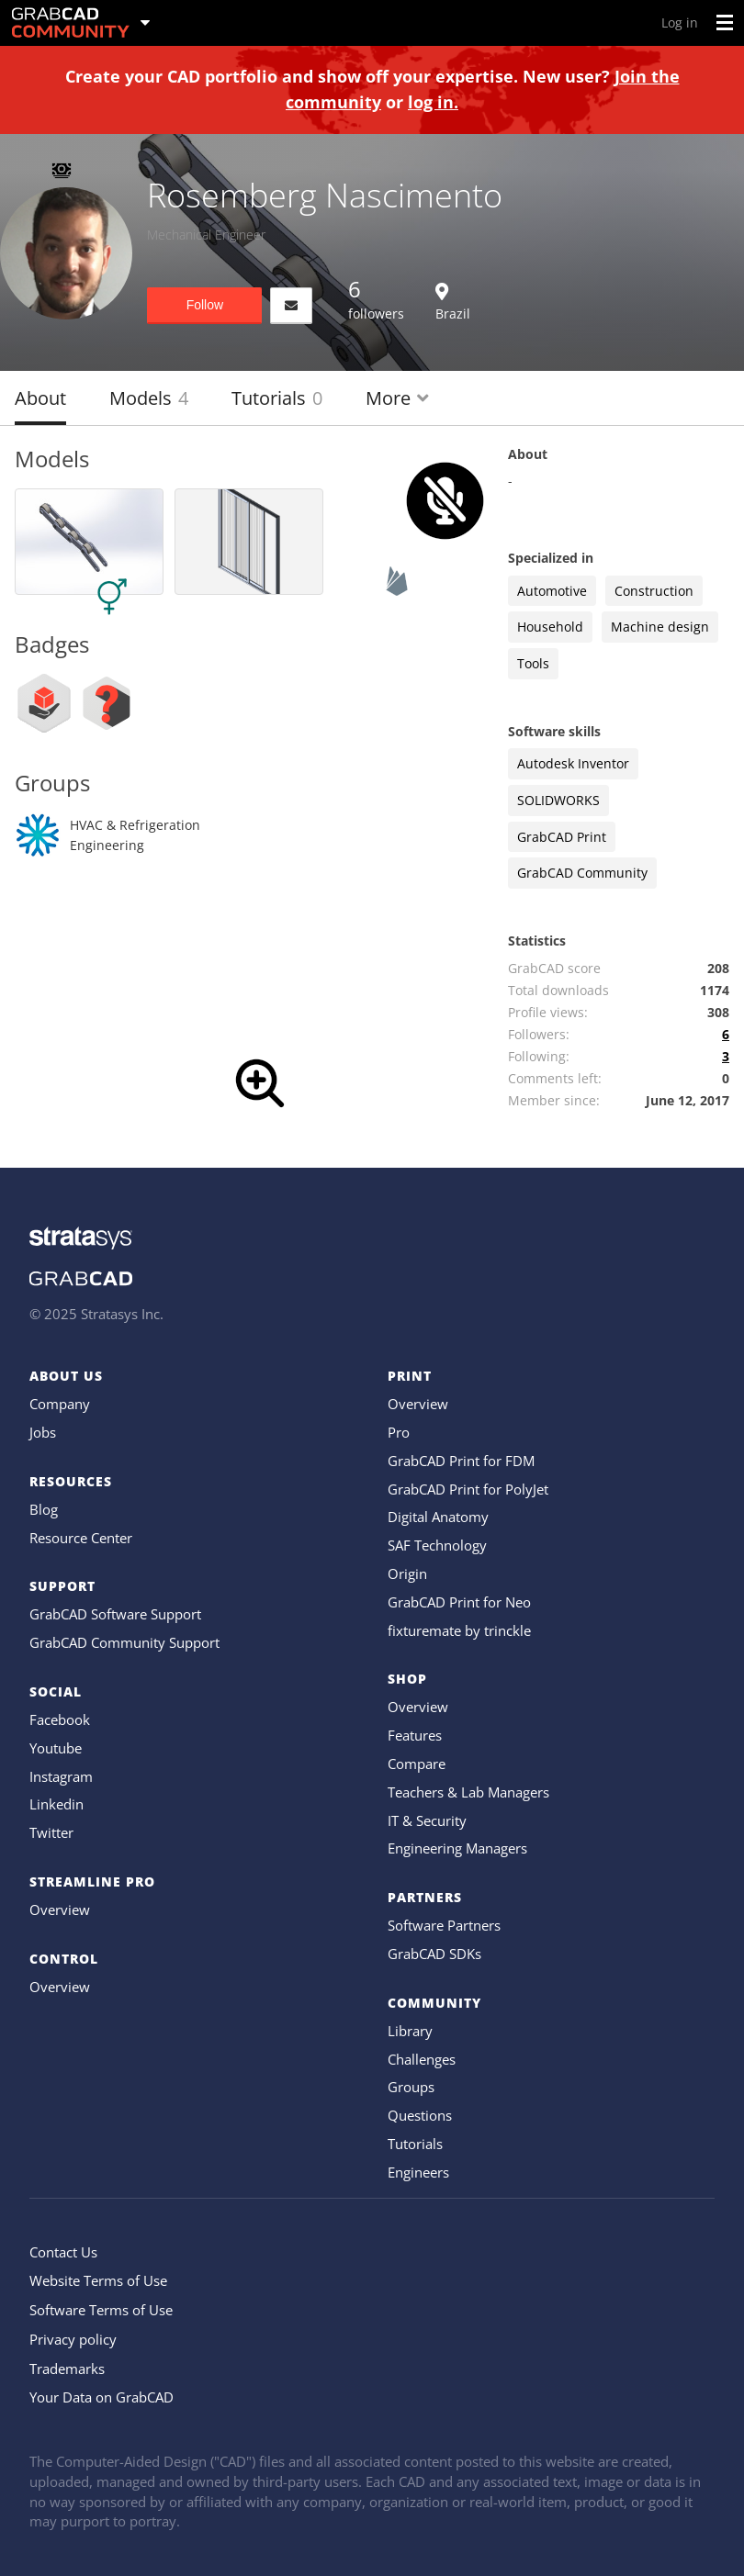 The image size is (744, 2576). Describe the element at coordinates (260, 1083) in the screenshot. I see `zoom in on content` at that location.